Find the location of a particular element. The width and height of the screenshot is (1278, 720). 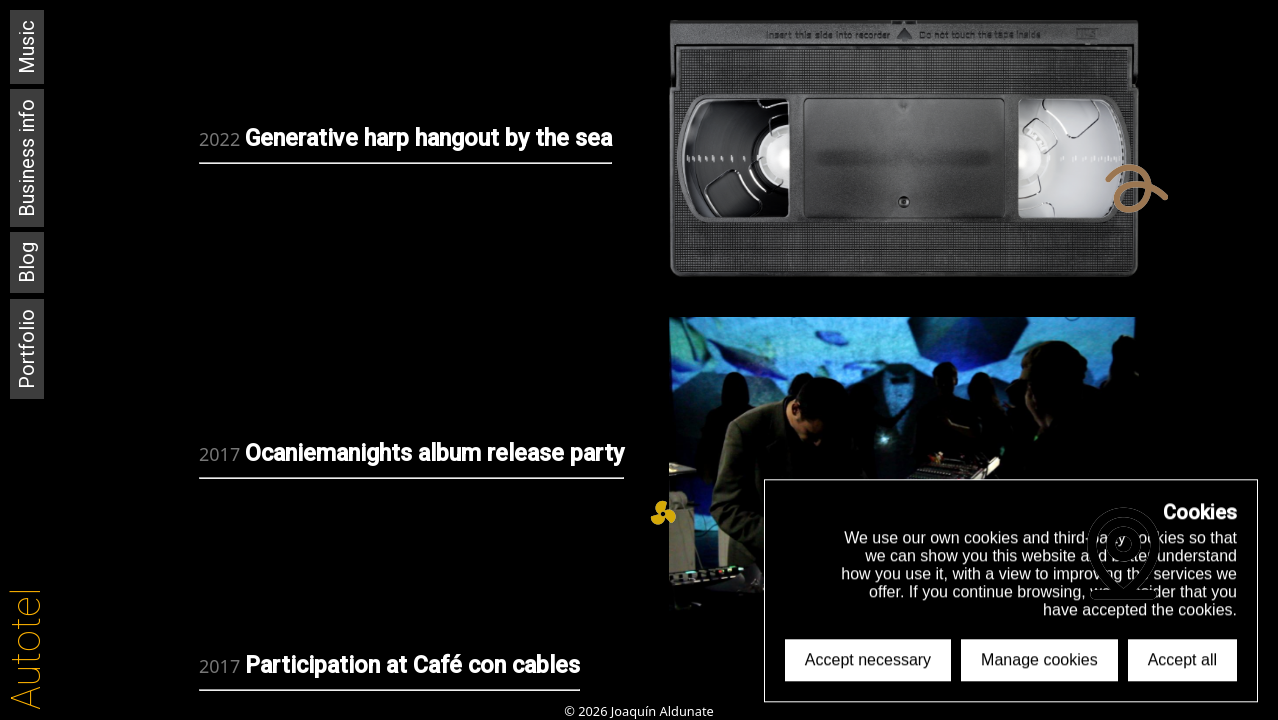

view location on map is located at coordinates (1123, 553).